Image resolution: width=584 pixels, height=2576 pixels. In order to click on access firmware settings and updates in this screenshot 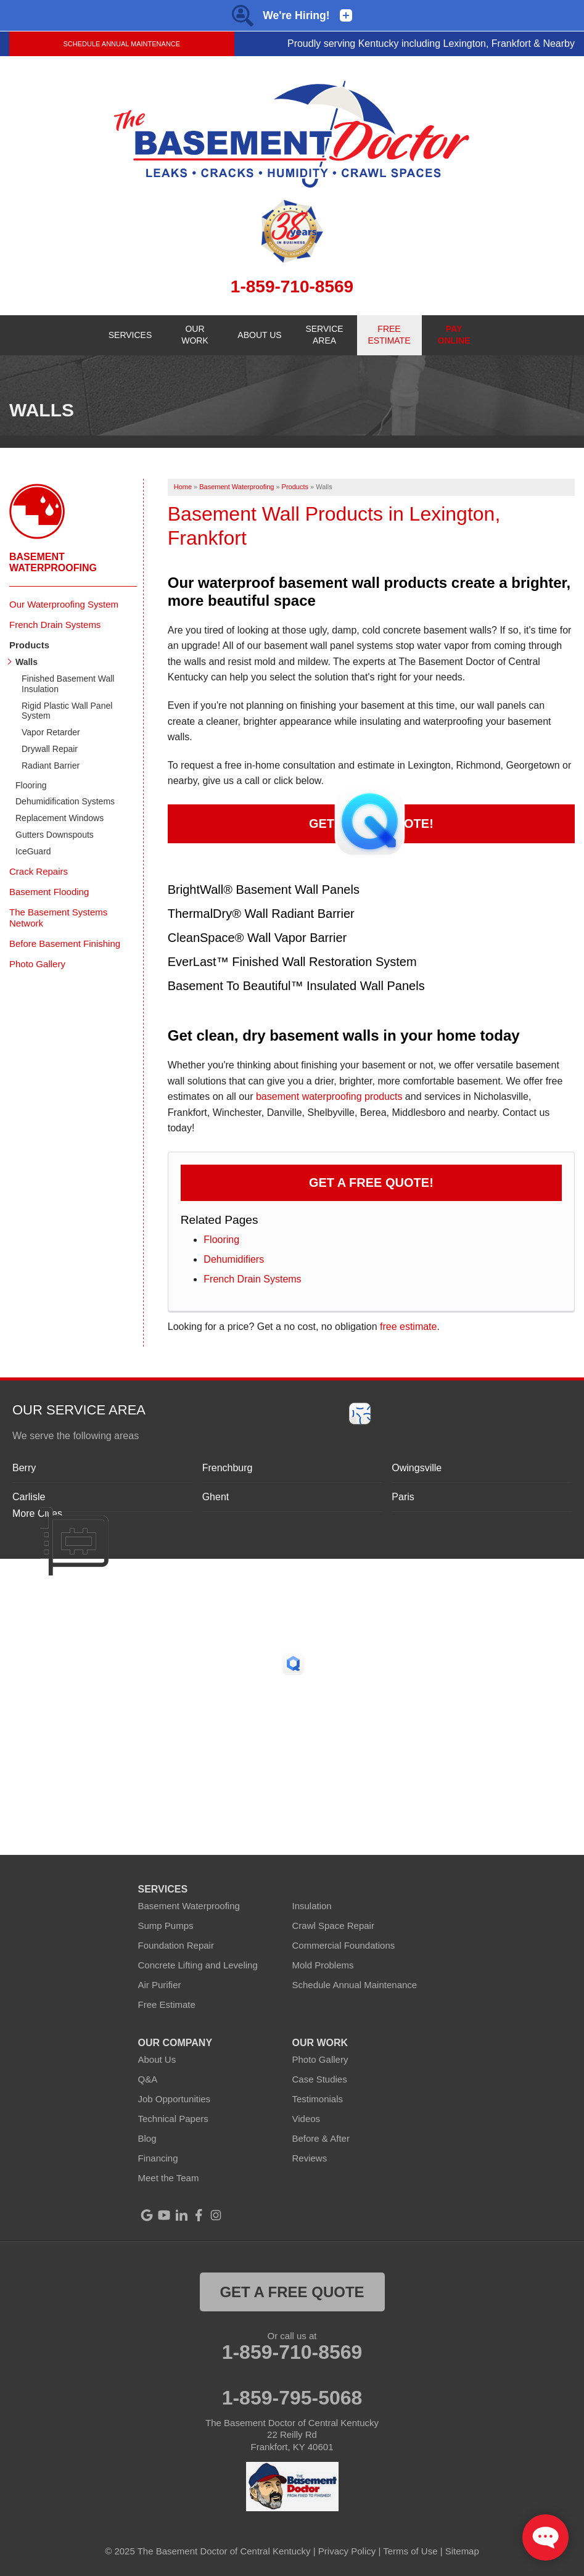, I will do `click(74, 1541)`.